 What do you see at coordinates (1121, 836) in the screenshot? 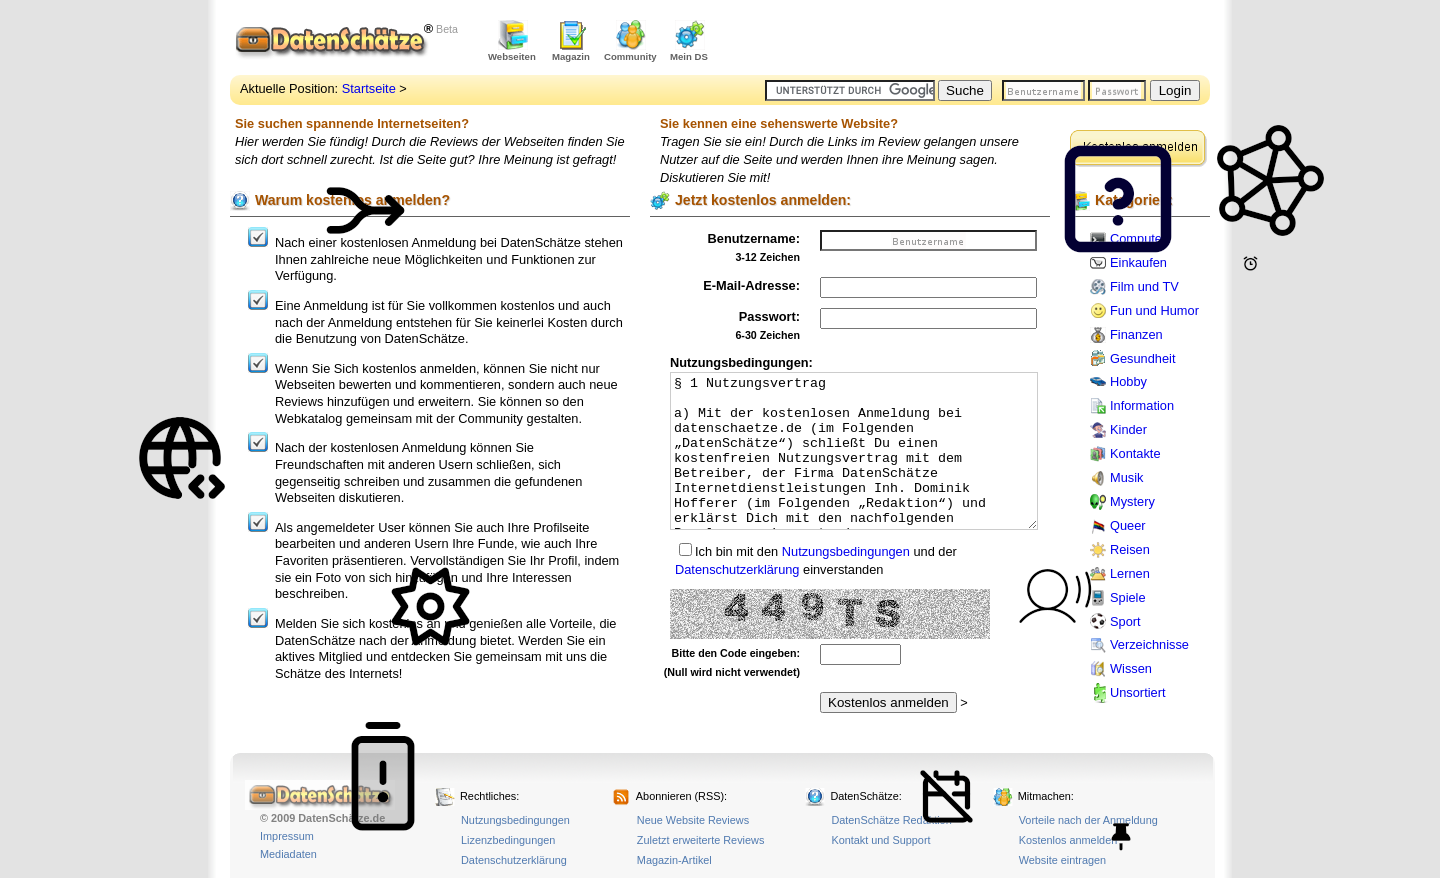
I see `pin an item to keep it visible` at bounding box center [1121, 836].